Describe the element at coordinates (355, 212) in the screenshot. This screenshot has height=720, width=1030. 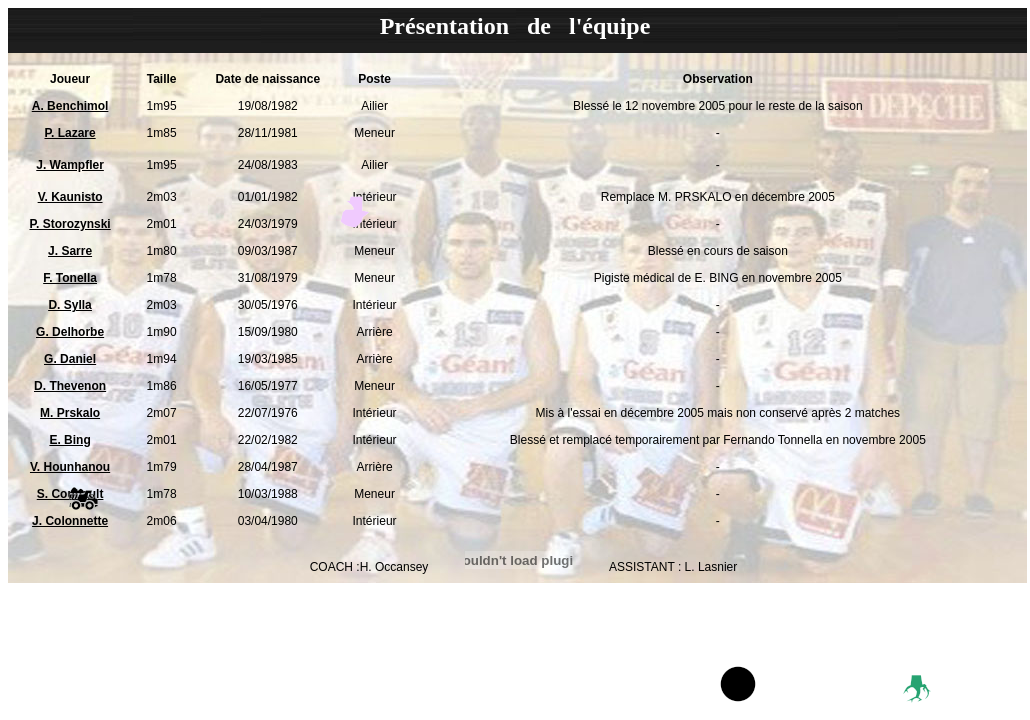
I see `select Guatemala as your country or region` at that location.